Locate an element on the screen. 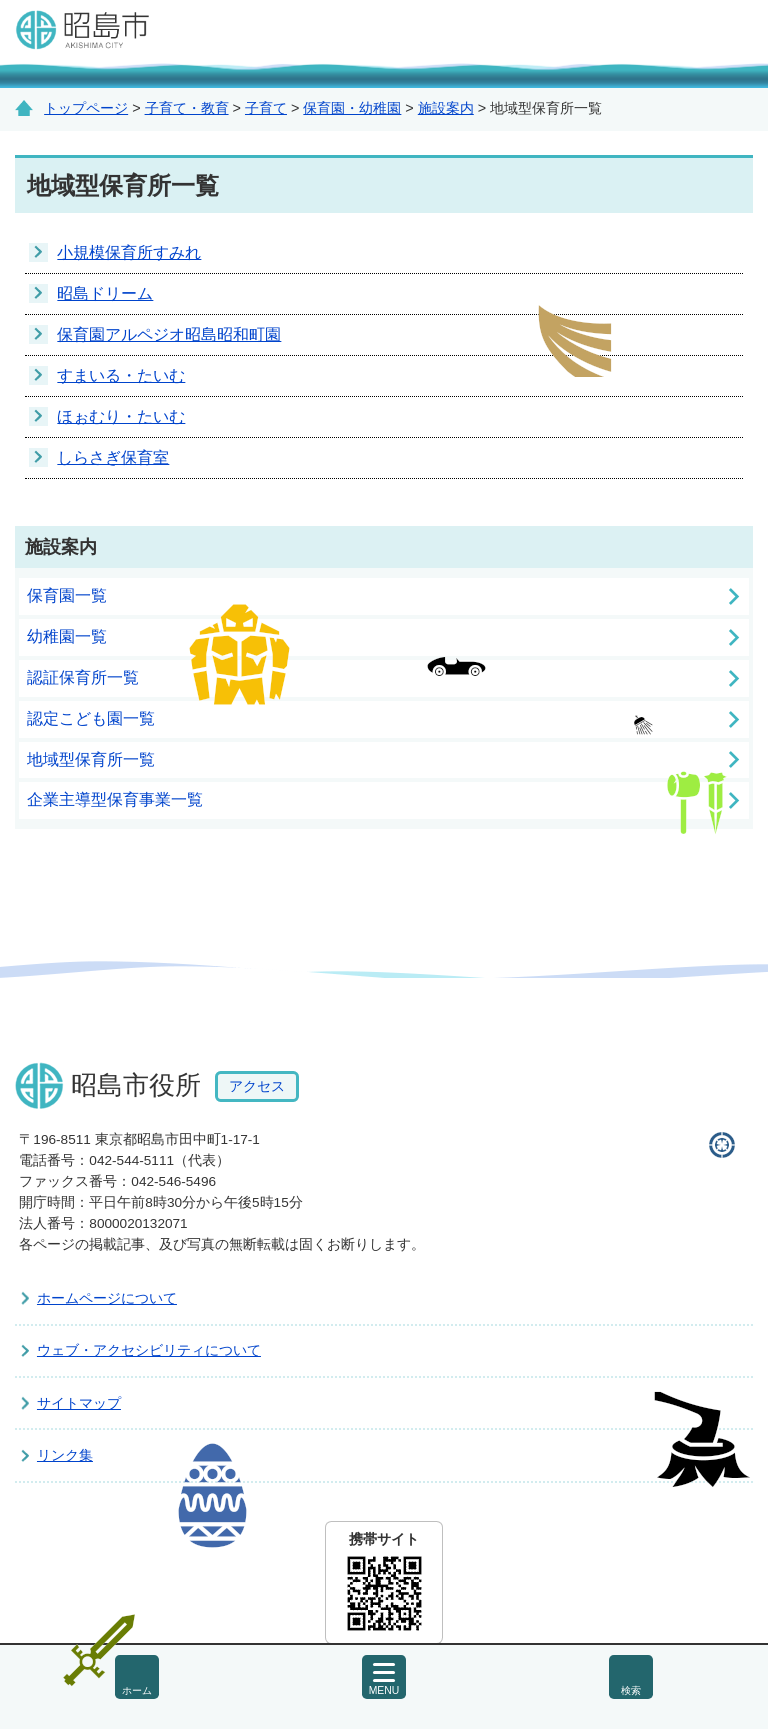 The image size is (768, 1729). summon or deploy a rock golem unit is located at coordinates (239, 654).